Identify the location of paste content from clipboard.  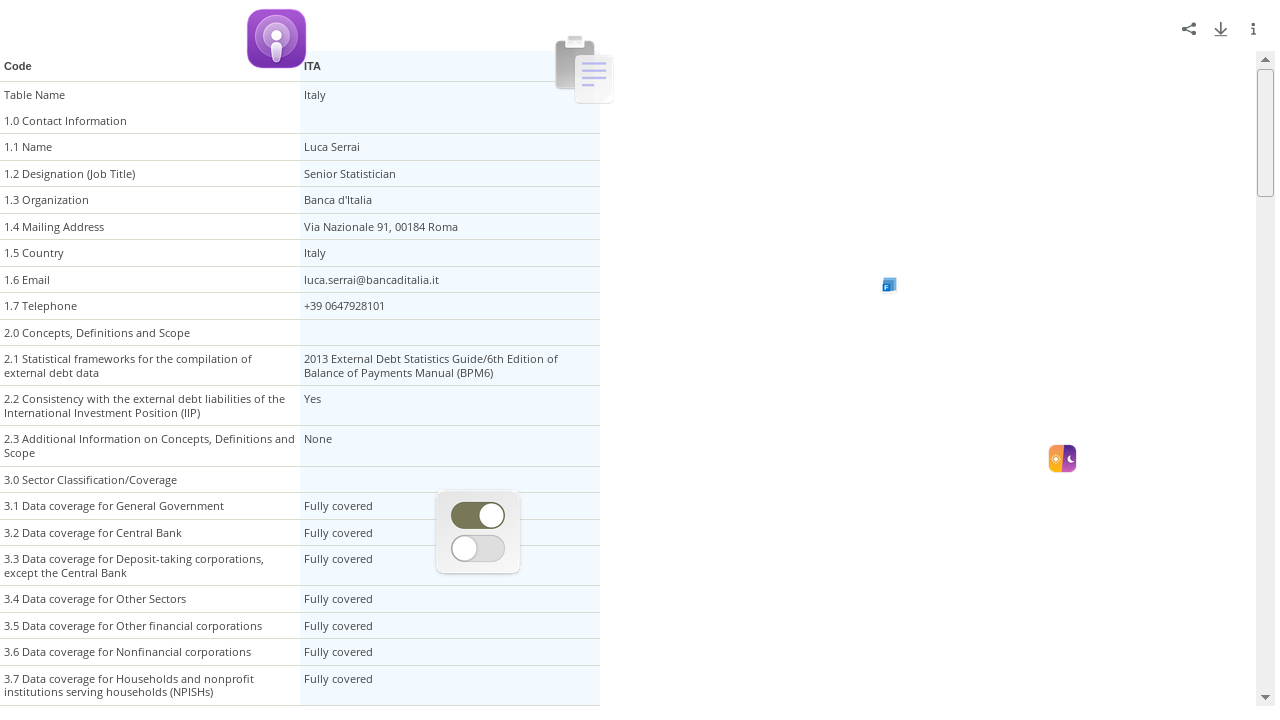
(584, 69).